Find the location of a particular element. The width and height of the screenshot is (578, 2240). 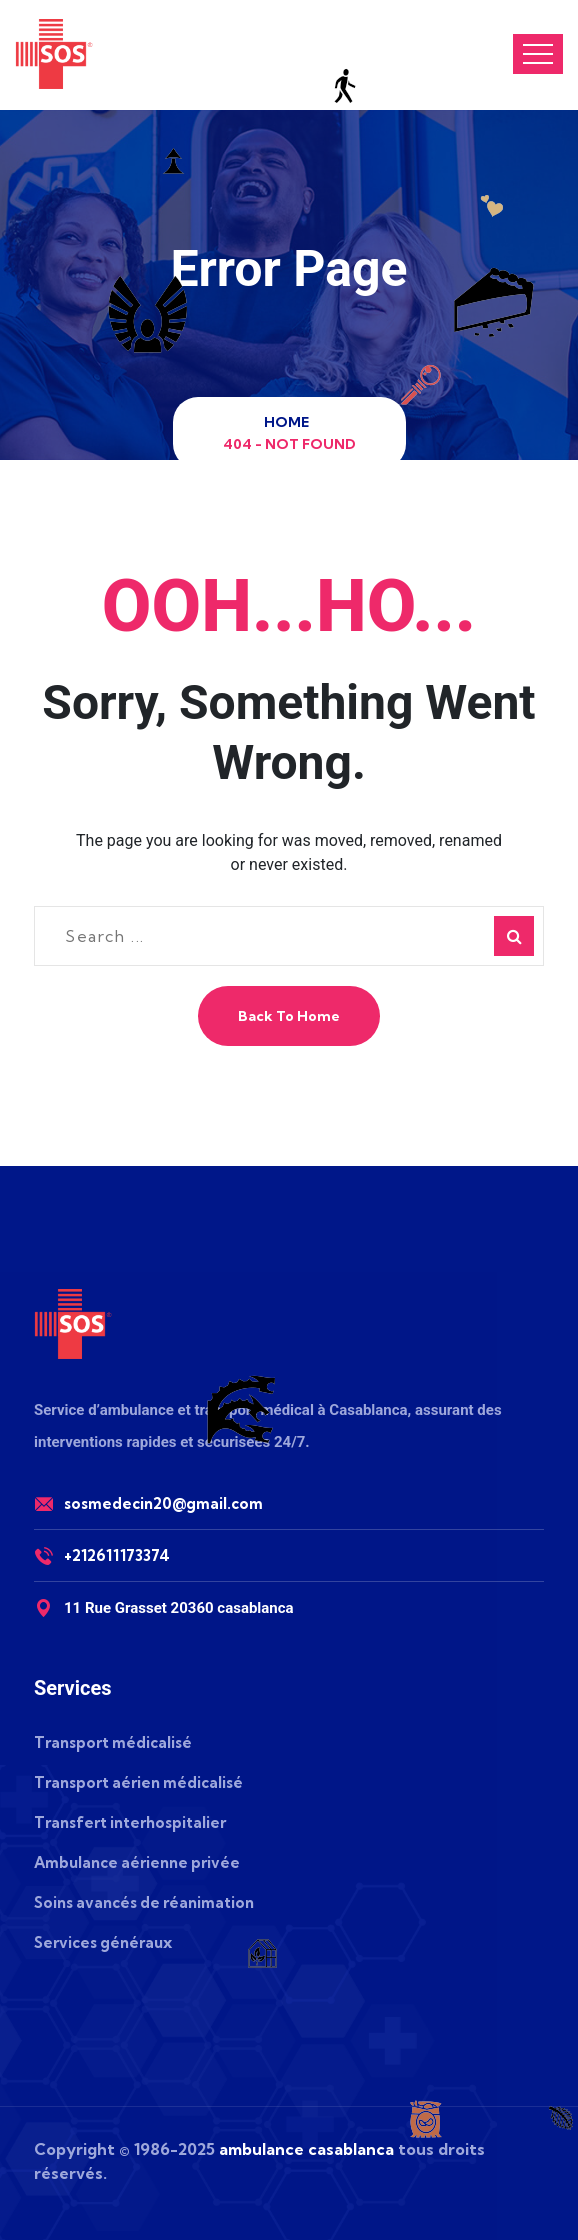

view growth metrics or progress is located at coordinates (173, 160).